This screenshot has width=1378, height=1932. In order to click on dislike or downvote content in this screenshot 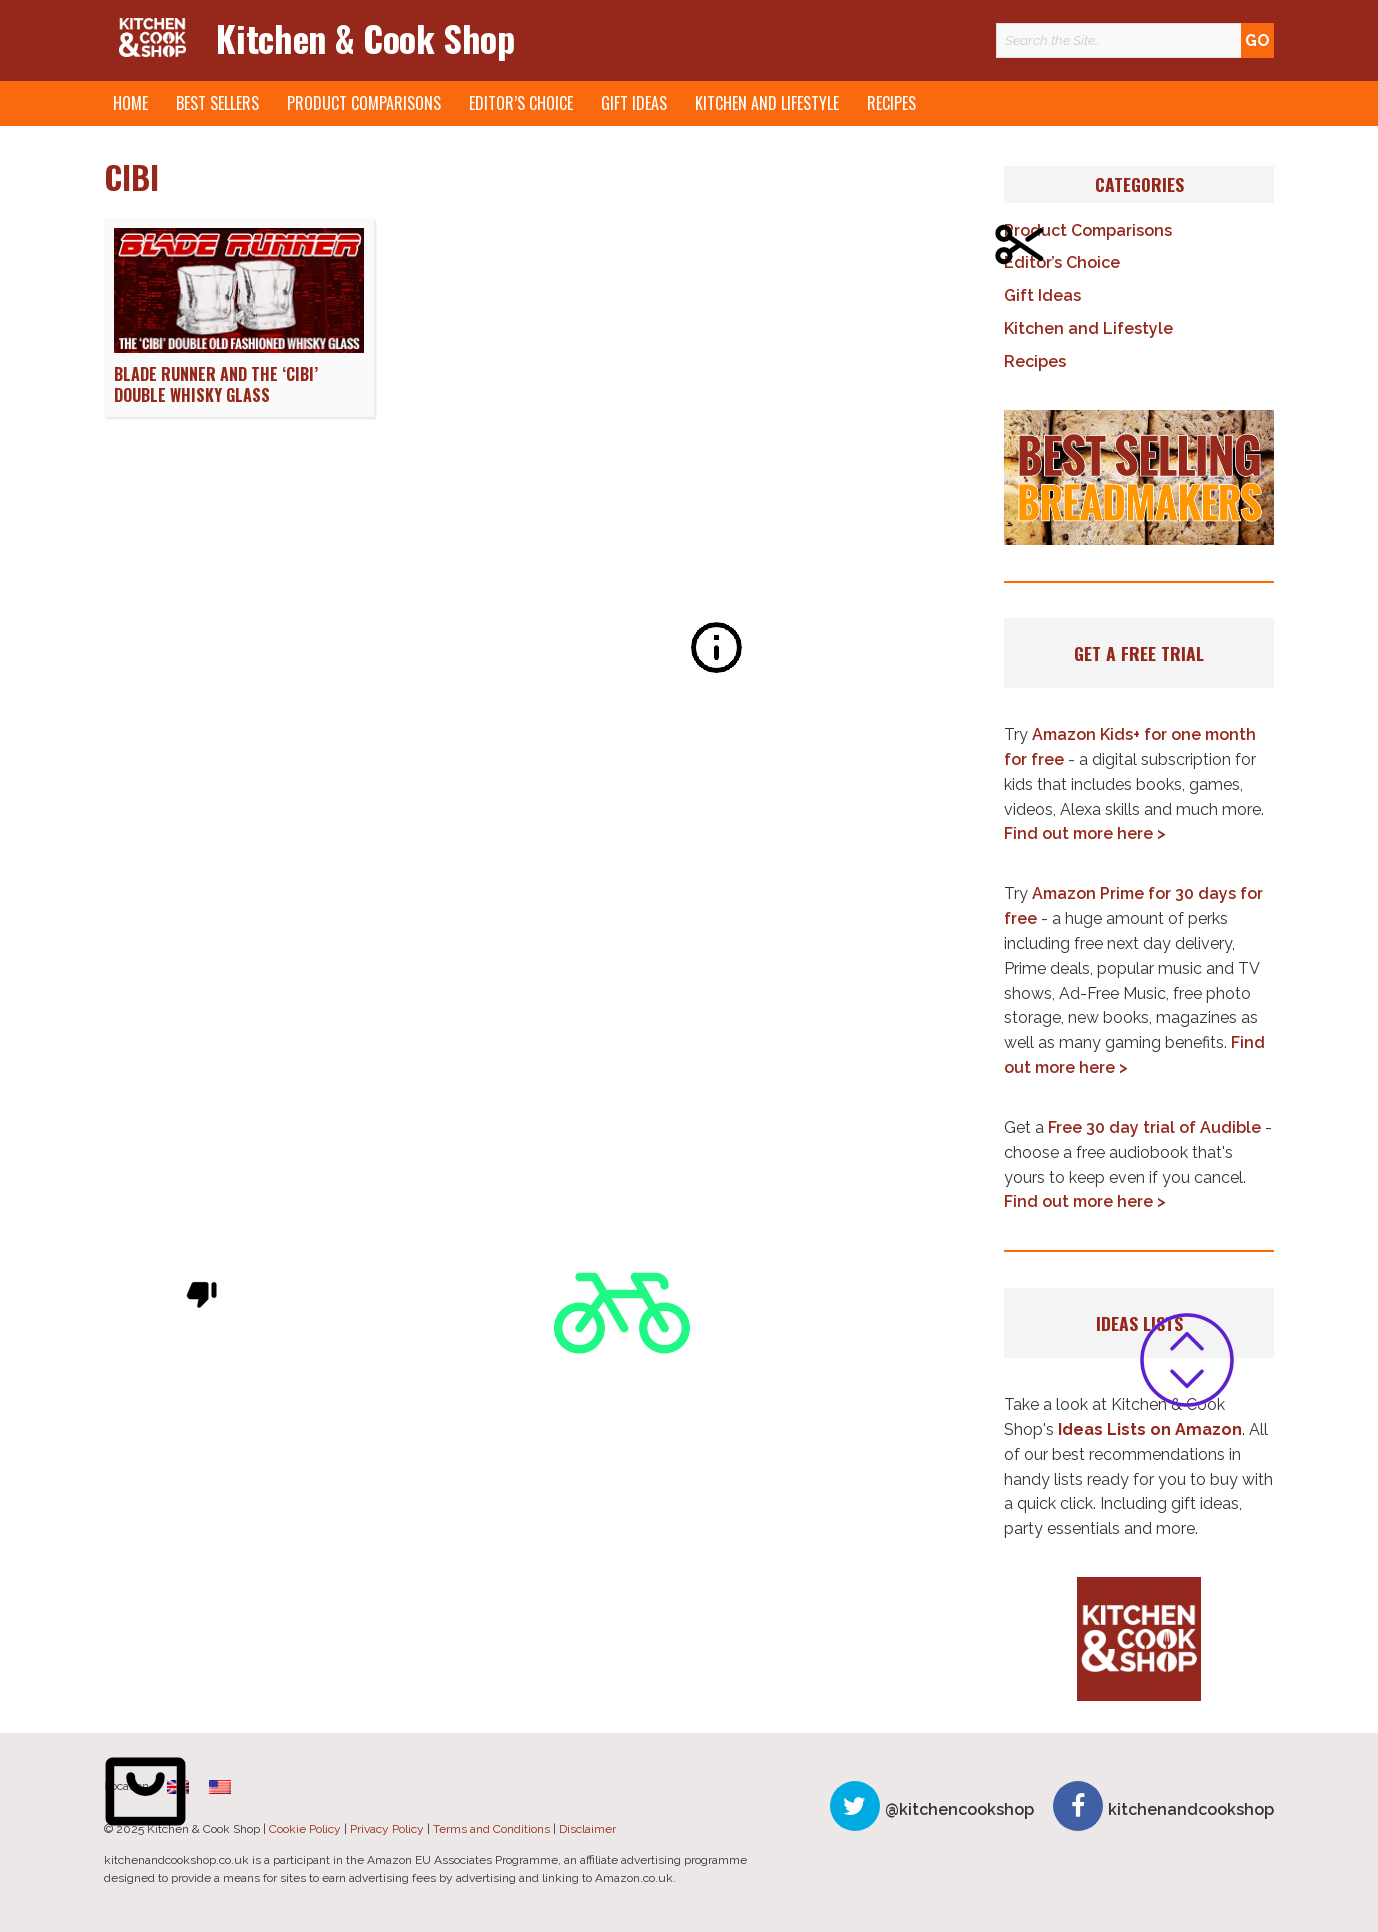, I will do `click(202, 1294)`.